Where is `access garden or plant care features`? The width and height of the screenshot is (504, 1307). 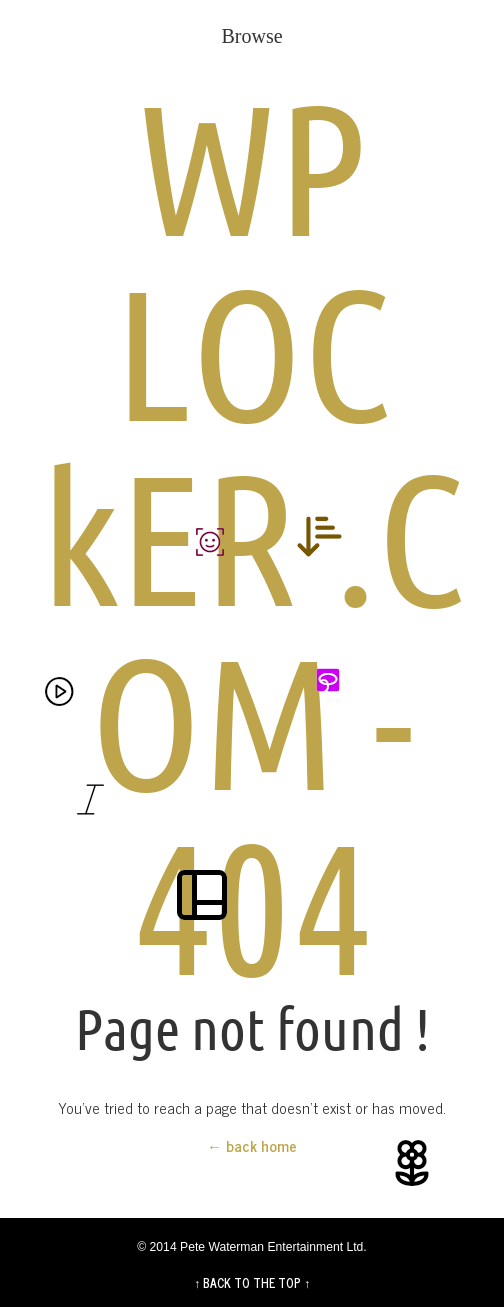 access garden or plant care features is located at coordinates (412, 1163).